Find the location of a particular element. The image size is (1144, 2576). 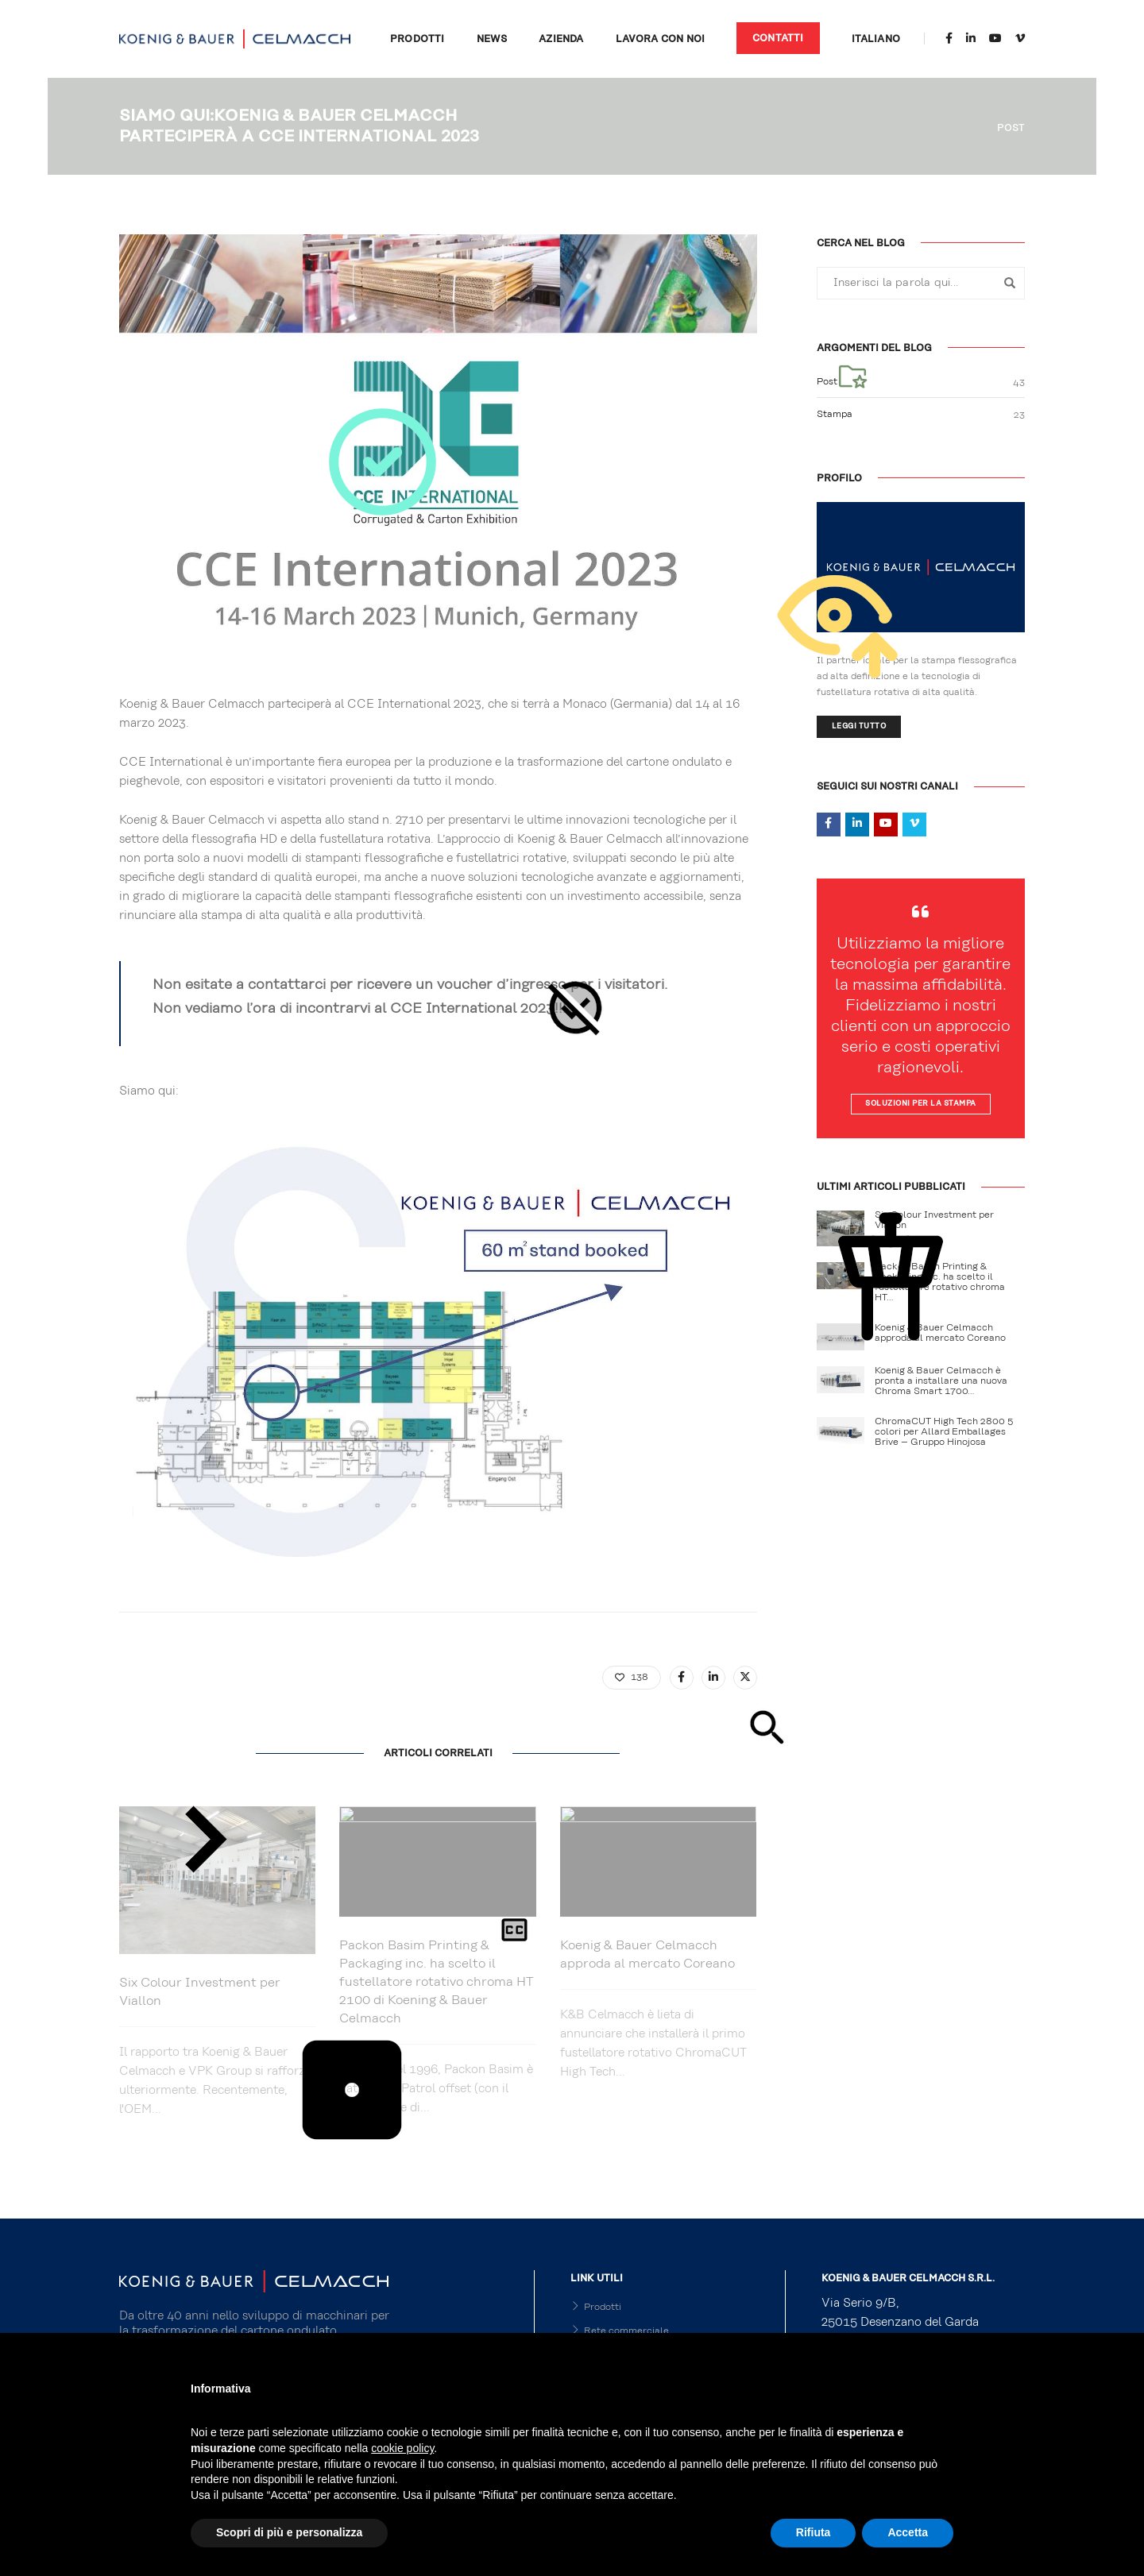

indicates task or action completed successfully is located at coordinates (382, 462).